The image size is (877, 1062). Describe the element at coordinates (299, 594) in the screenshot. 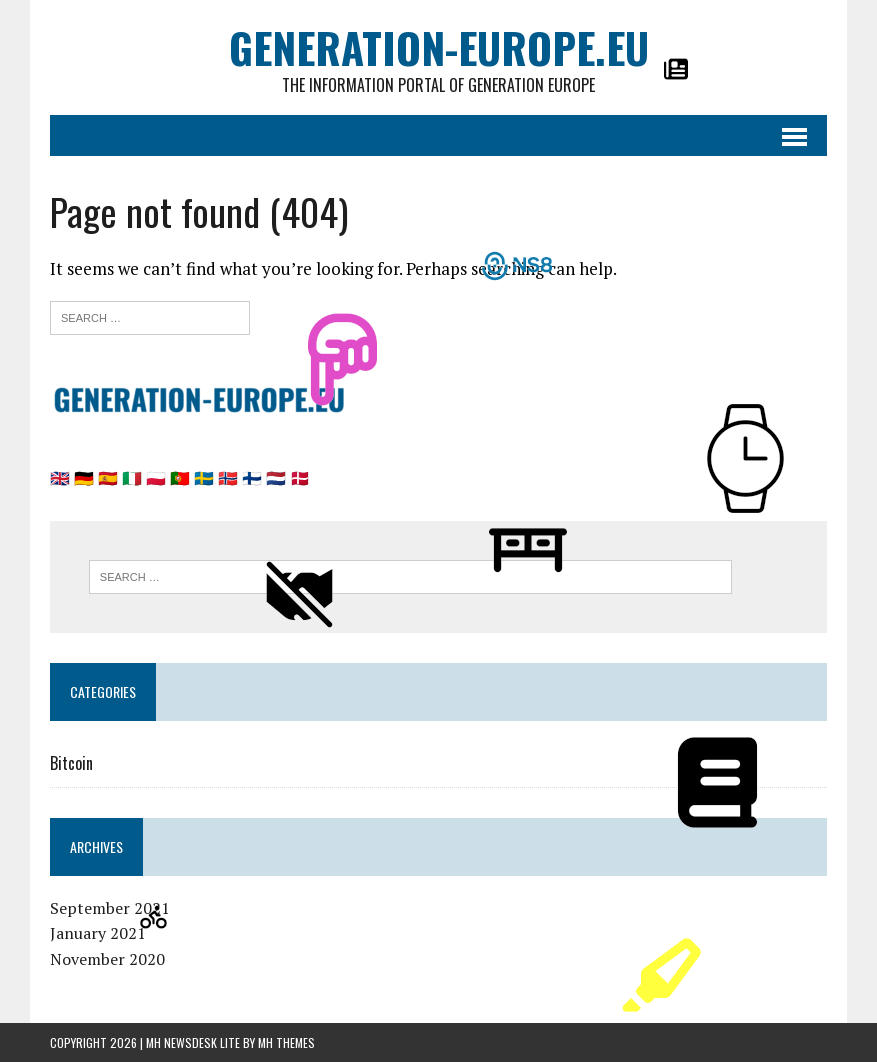

I see `indicates a canceled or declined agreement` at that location.